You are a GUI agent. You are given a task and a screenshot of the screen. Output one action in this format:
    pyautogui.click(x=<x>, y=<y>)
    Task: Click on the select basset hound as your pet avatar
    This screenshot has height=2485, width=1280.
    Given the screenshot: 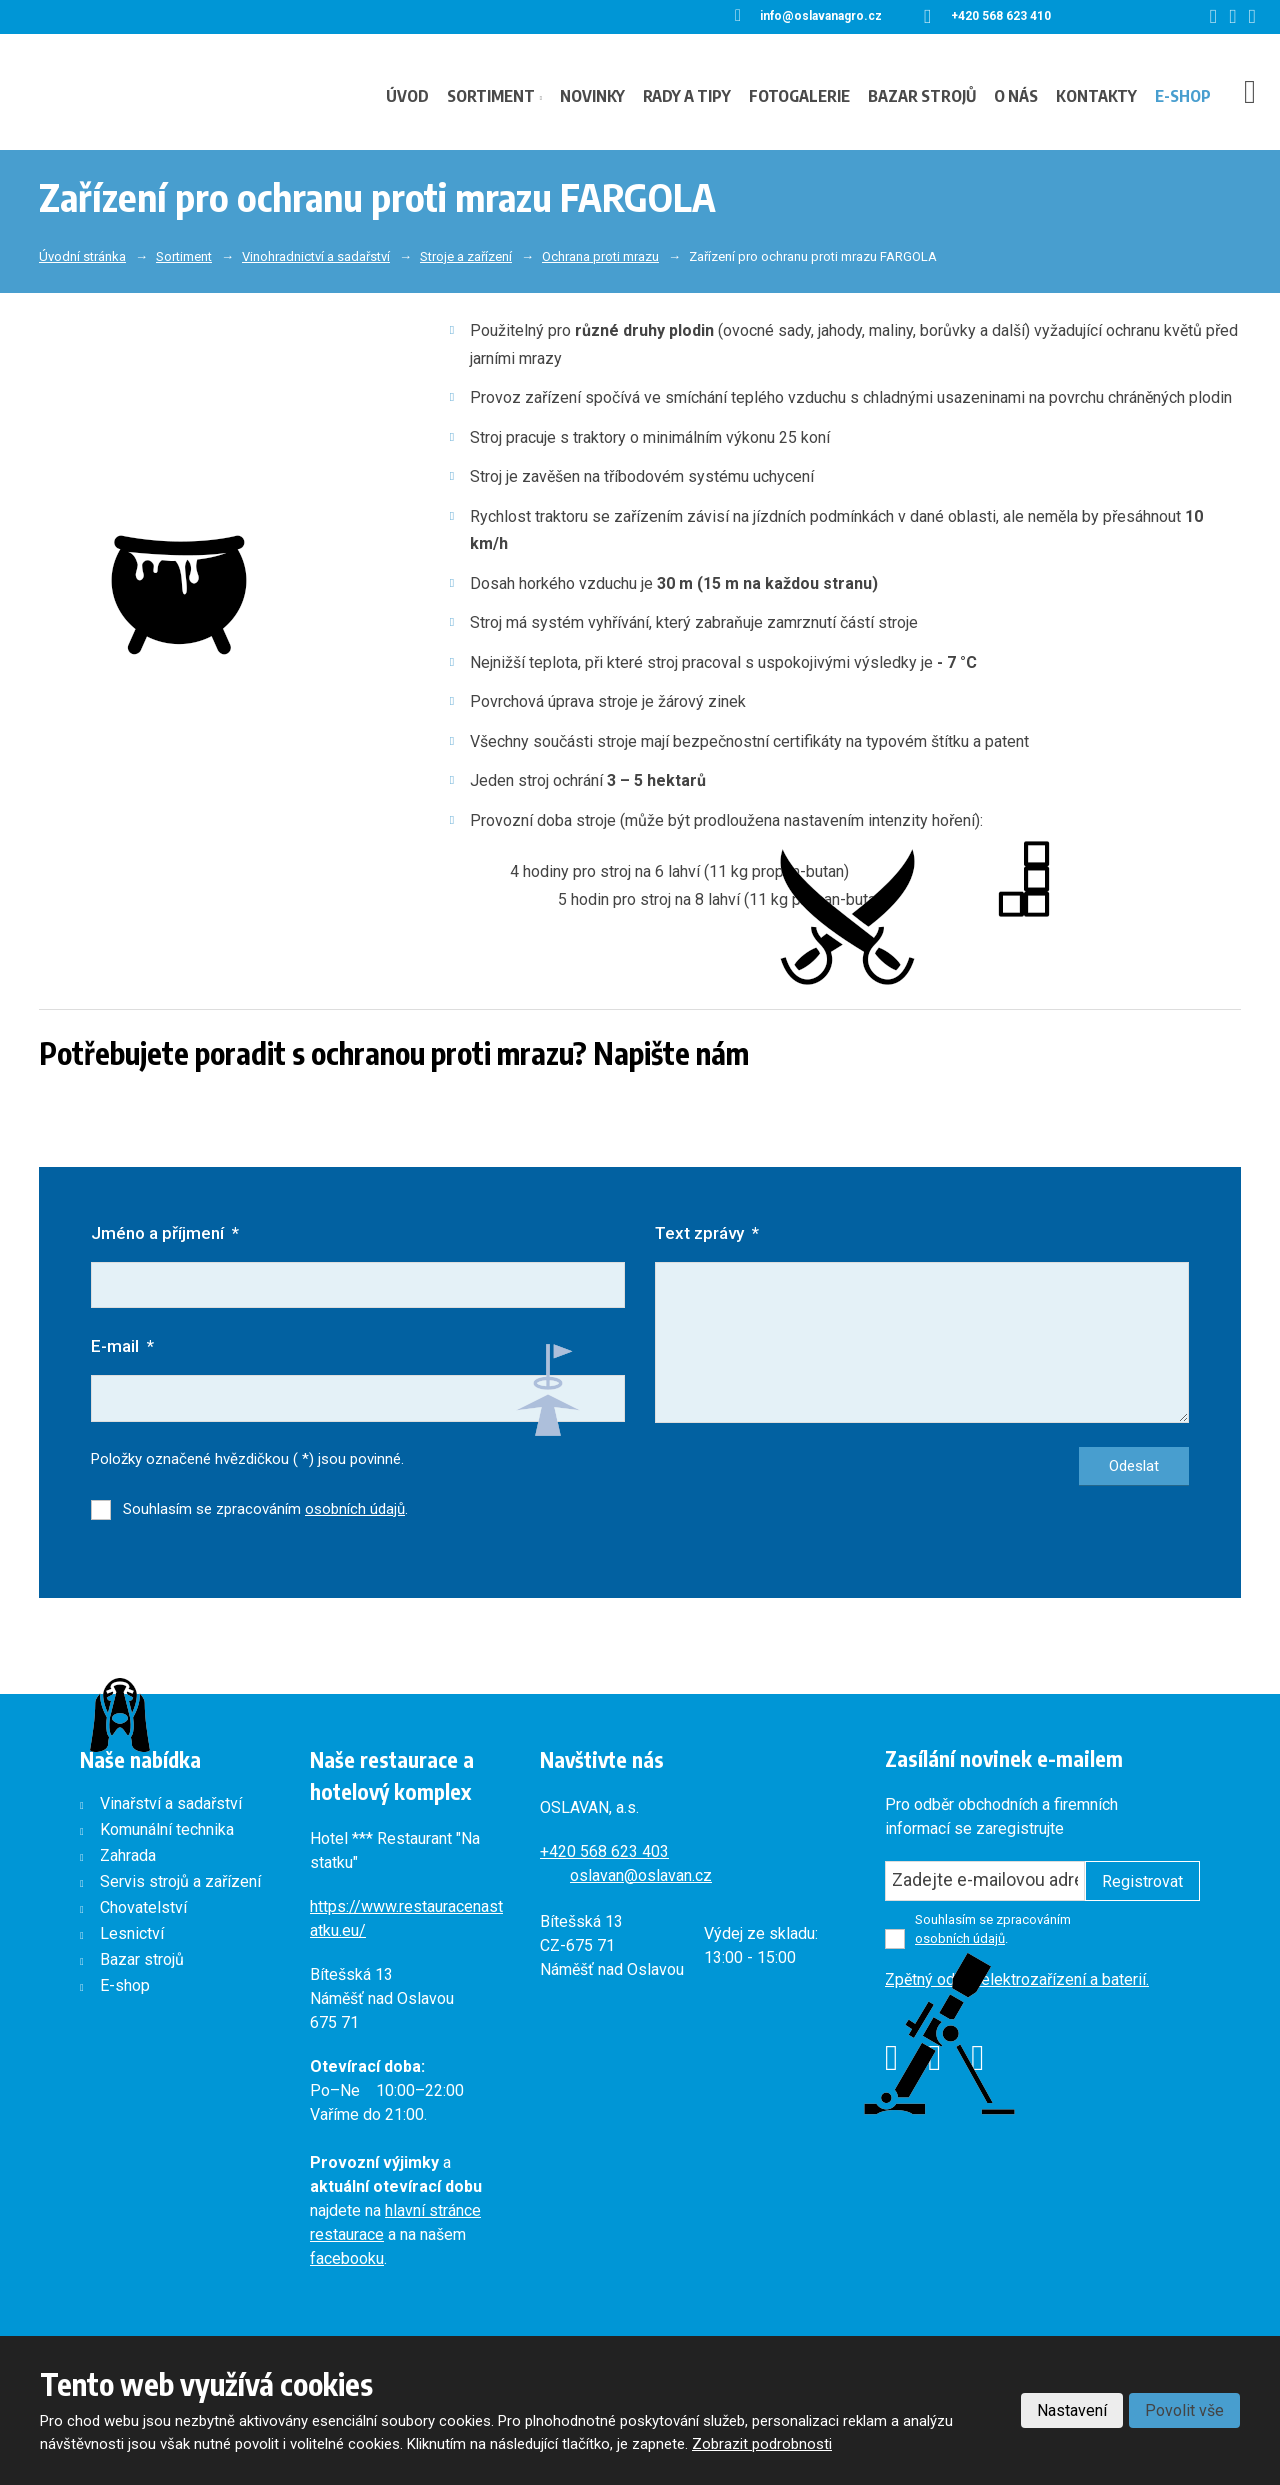 What is the action you would take?
    pyautogui.click(x=120, y=1715)
    